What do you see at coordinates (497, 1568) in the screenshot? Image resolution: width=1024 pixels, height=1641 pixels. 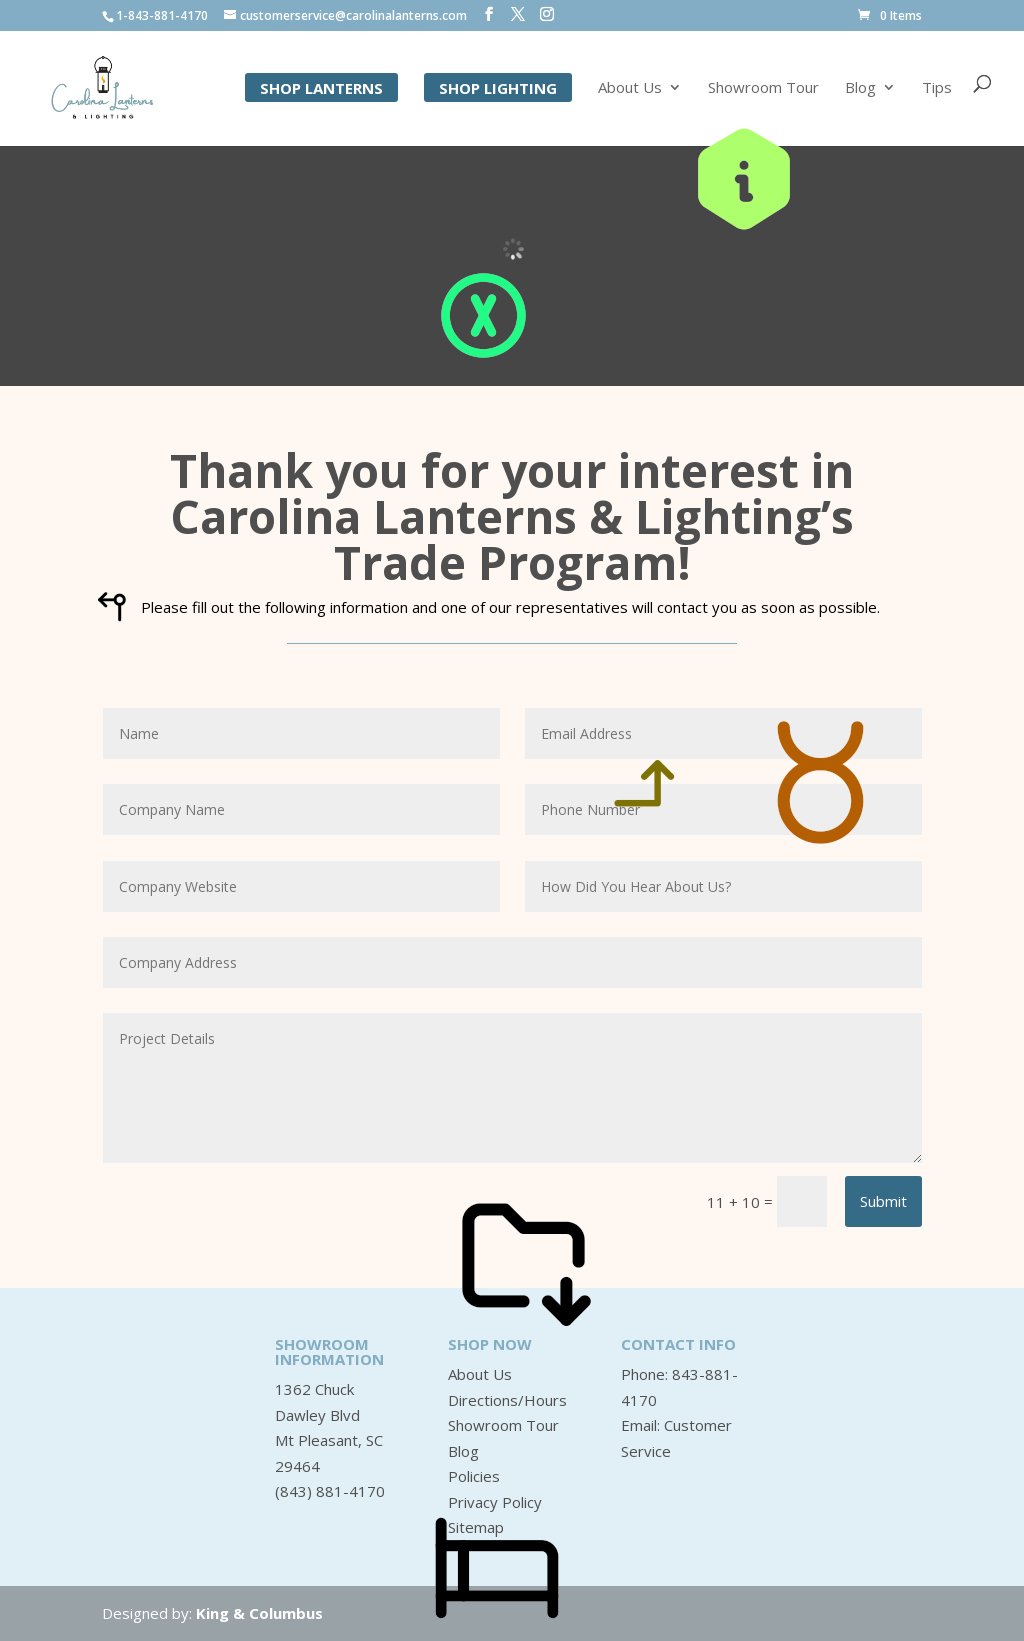 I see `view accommodation or hotel options` at bounding box center [497, 1568].